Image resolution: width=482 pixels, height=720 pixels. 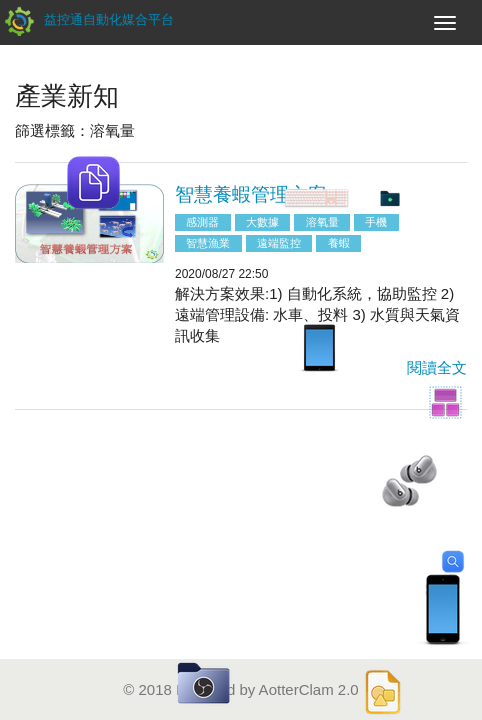 What do you see at coordinates (443, 610) in the screenshot?
I see `manage connected iPod Touch device` at bounding box center [443, 610].